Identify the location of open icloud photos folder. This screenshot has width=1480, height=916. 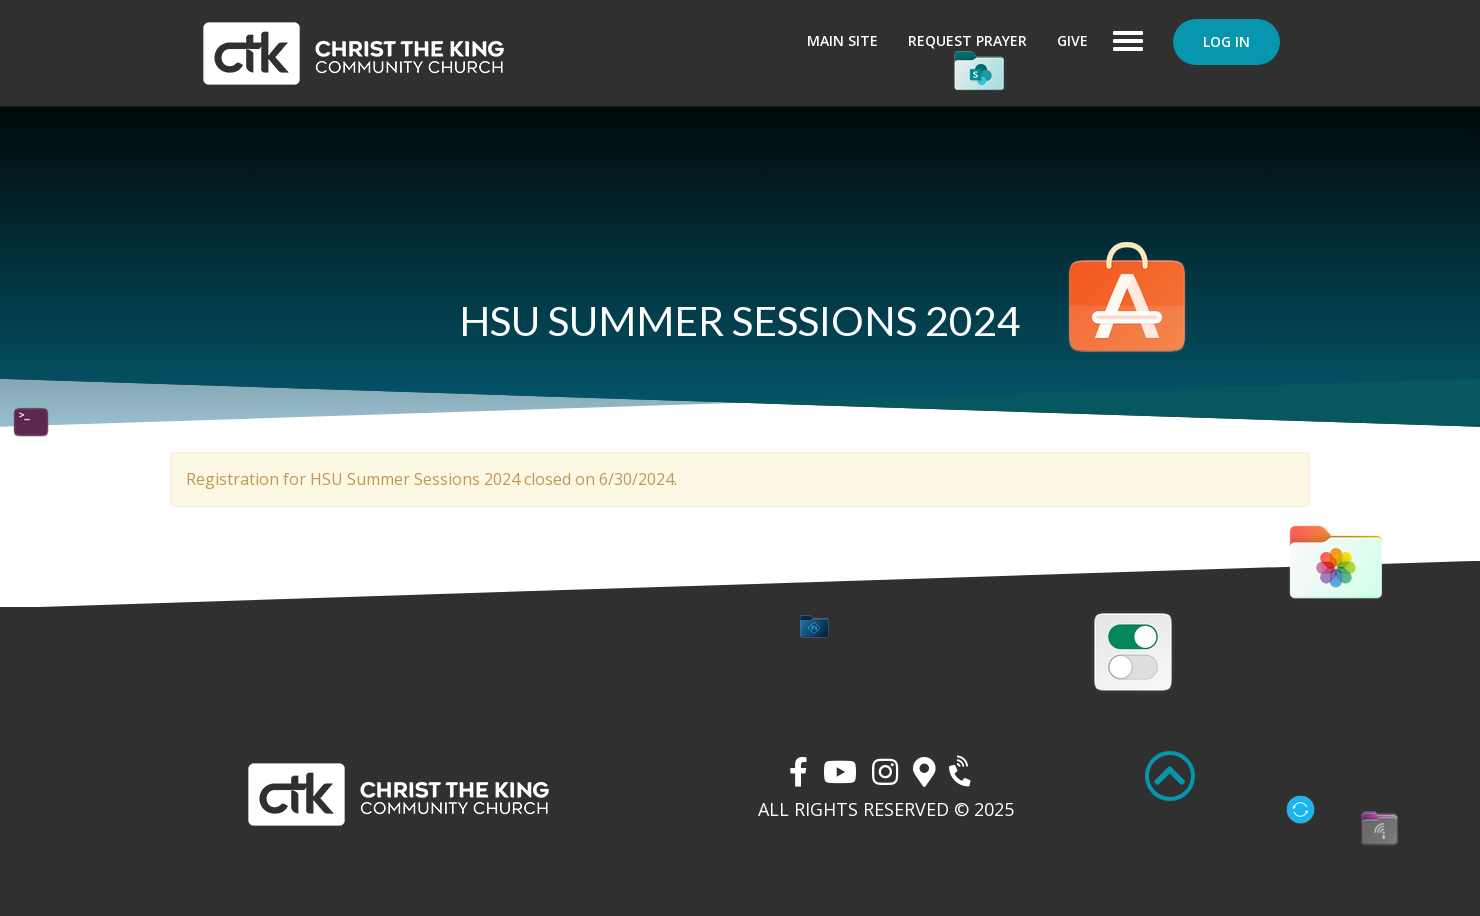
(1335, 564).